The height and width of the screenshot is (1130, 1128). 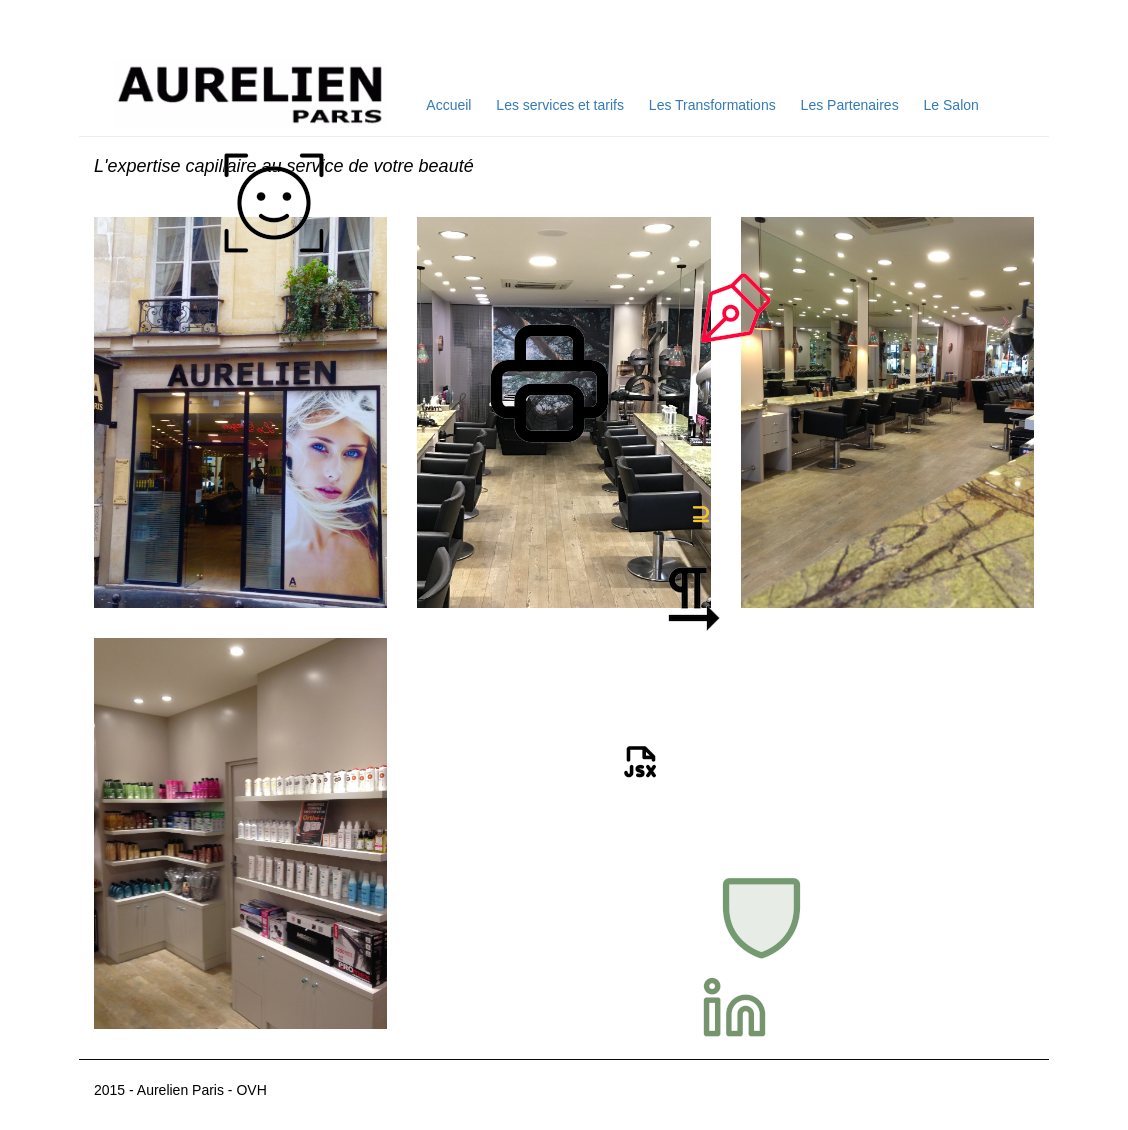 What do you see at coordinates (761, 913) in the screenshot?
I see `access security or privacy settings` at bounding box center [761, 913].